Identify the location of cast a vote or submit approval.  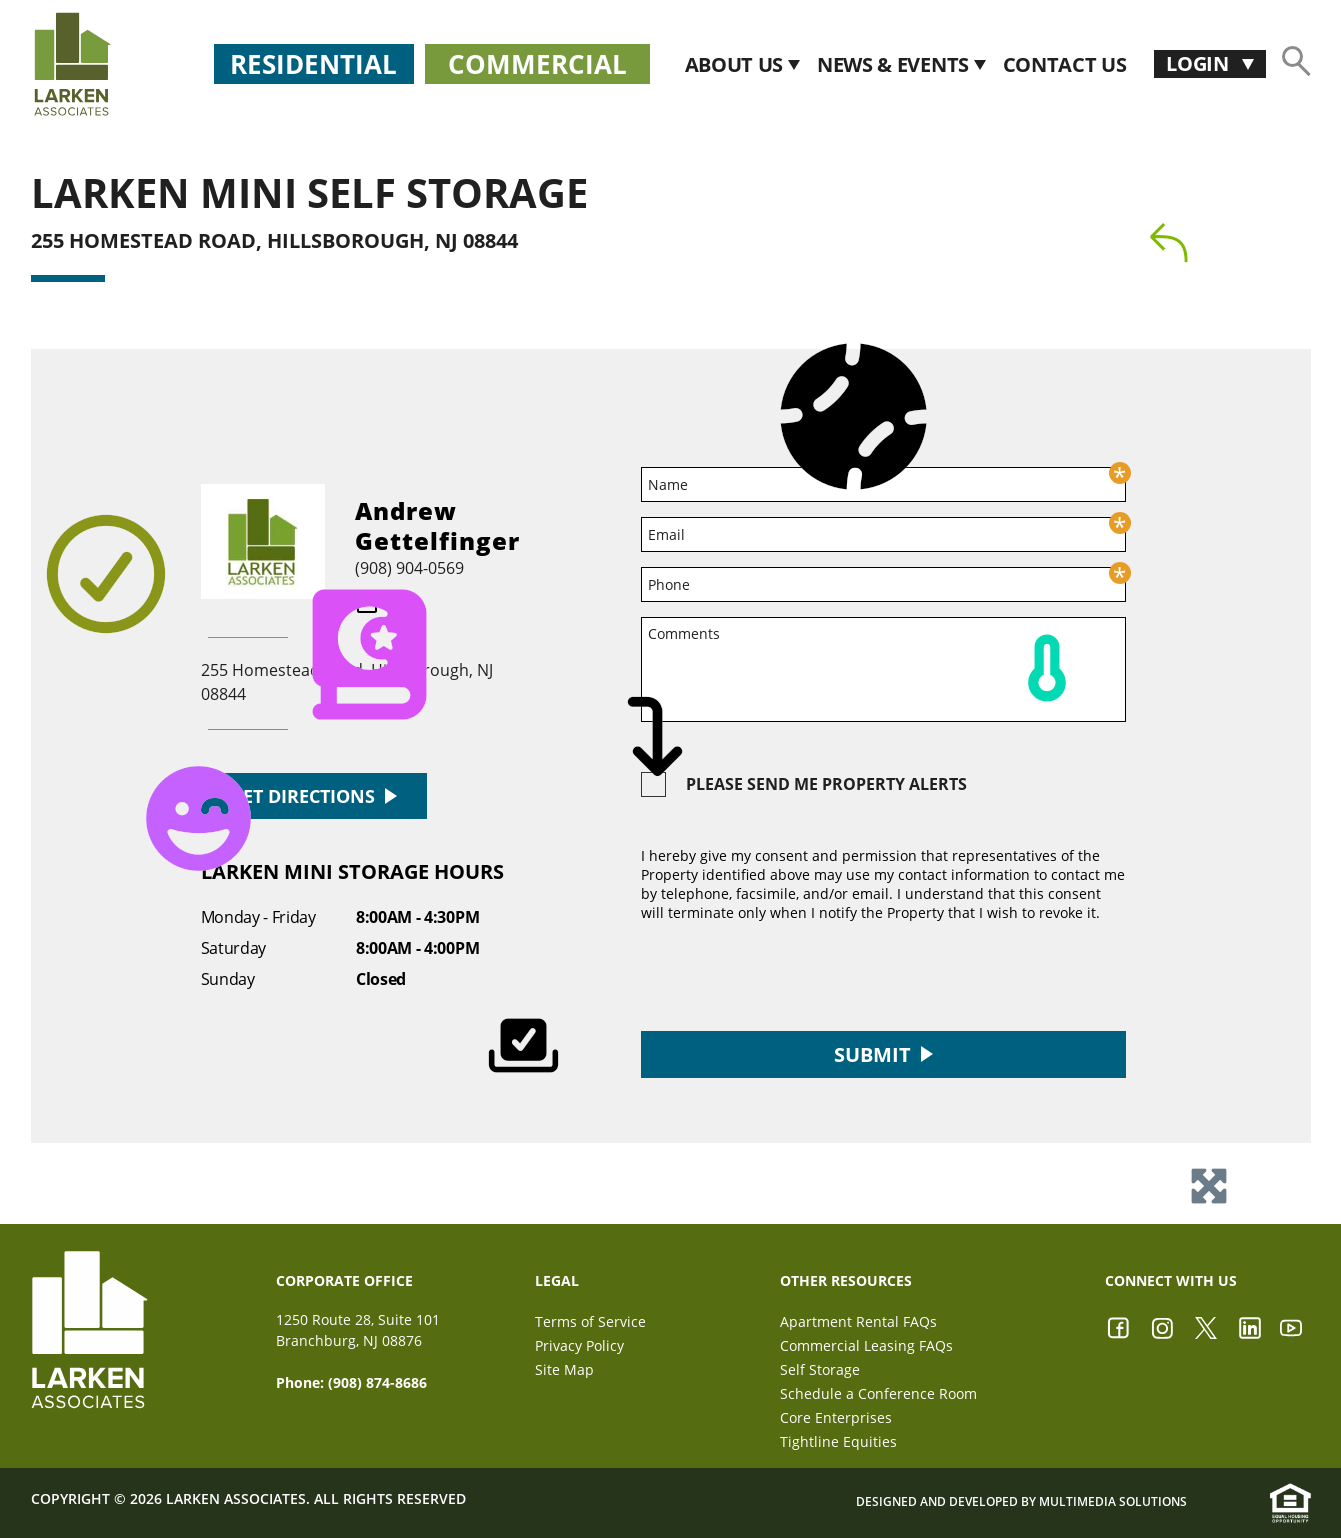
(523, 1045).